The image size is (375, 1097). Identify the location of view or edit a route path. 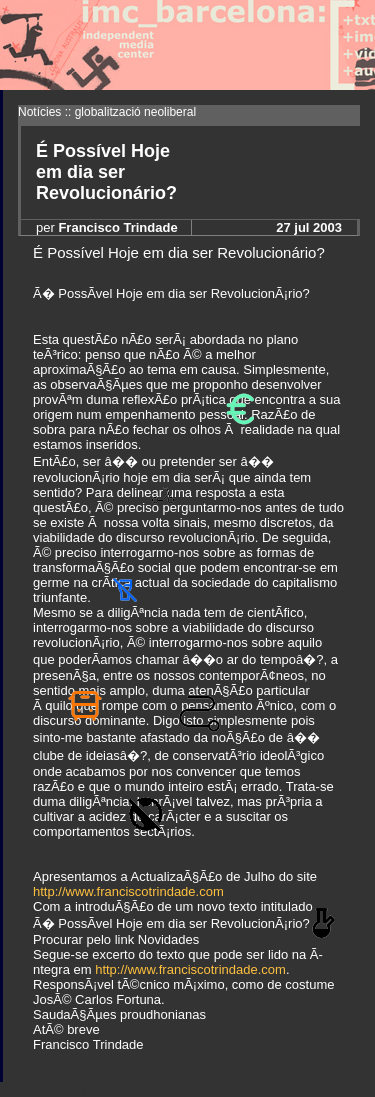
(199, 711).